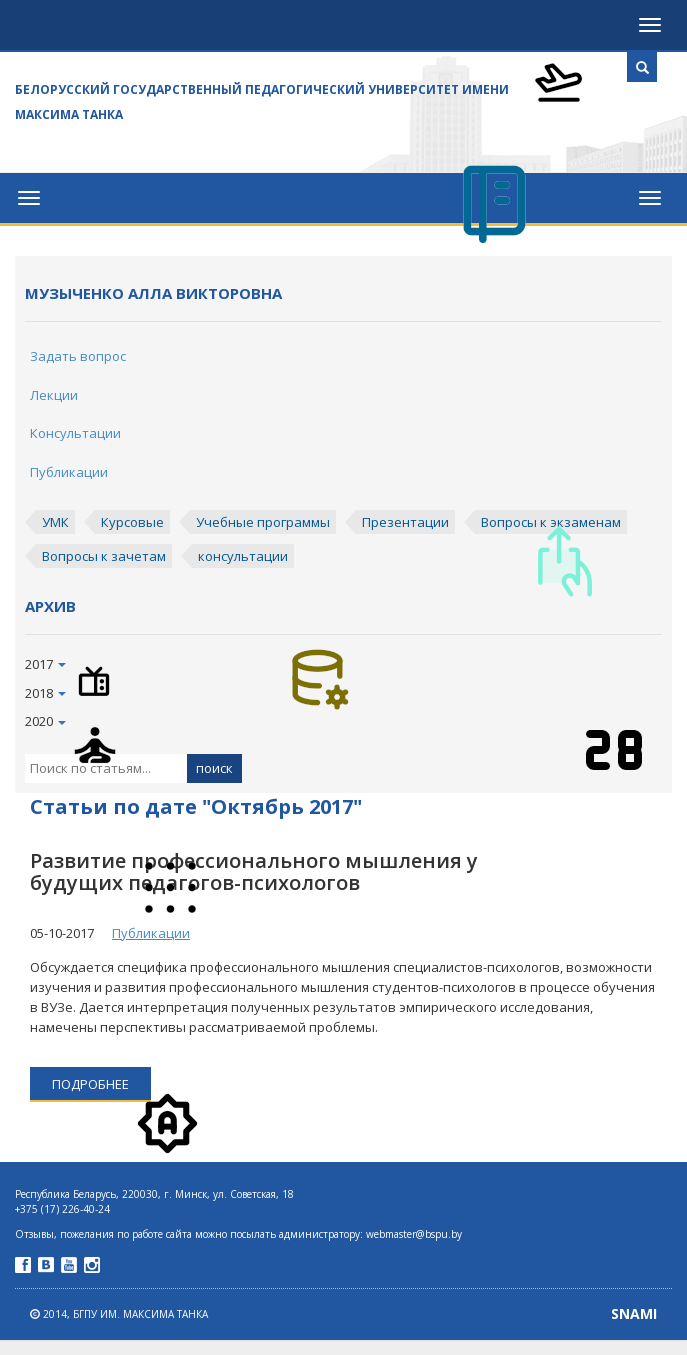 This screenshot has height=1355, width=687. Describe the element at coordinates (167, 1123) in the screenshot. I see `enable automatic brightness adjustment` at that location.